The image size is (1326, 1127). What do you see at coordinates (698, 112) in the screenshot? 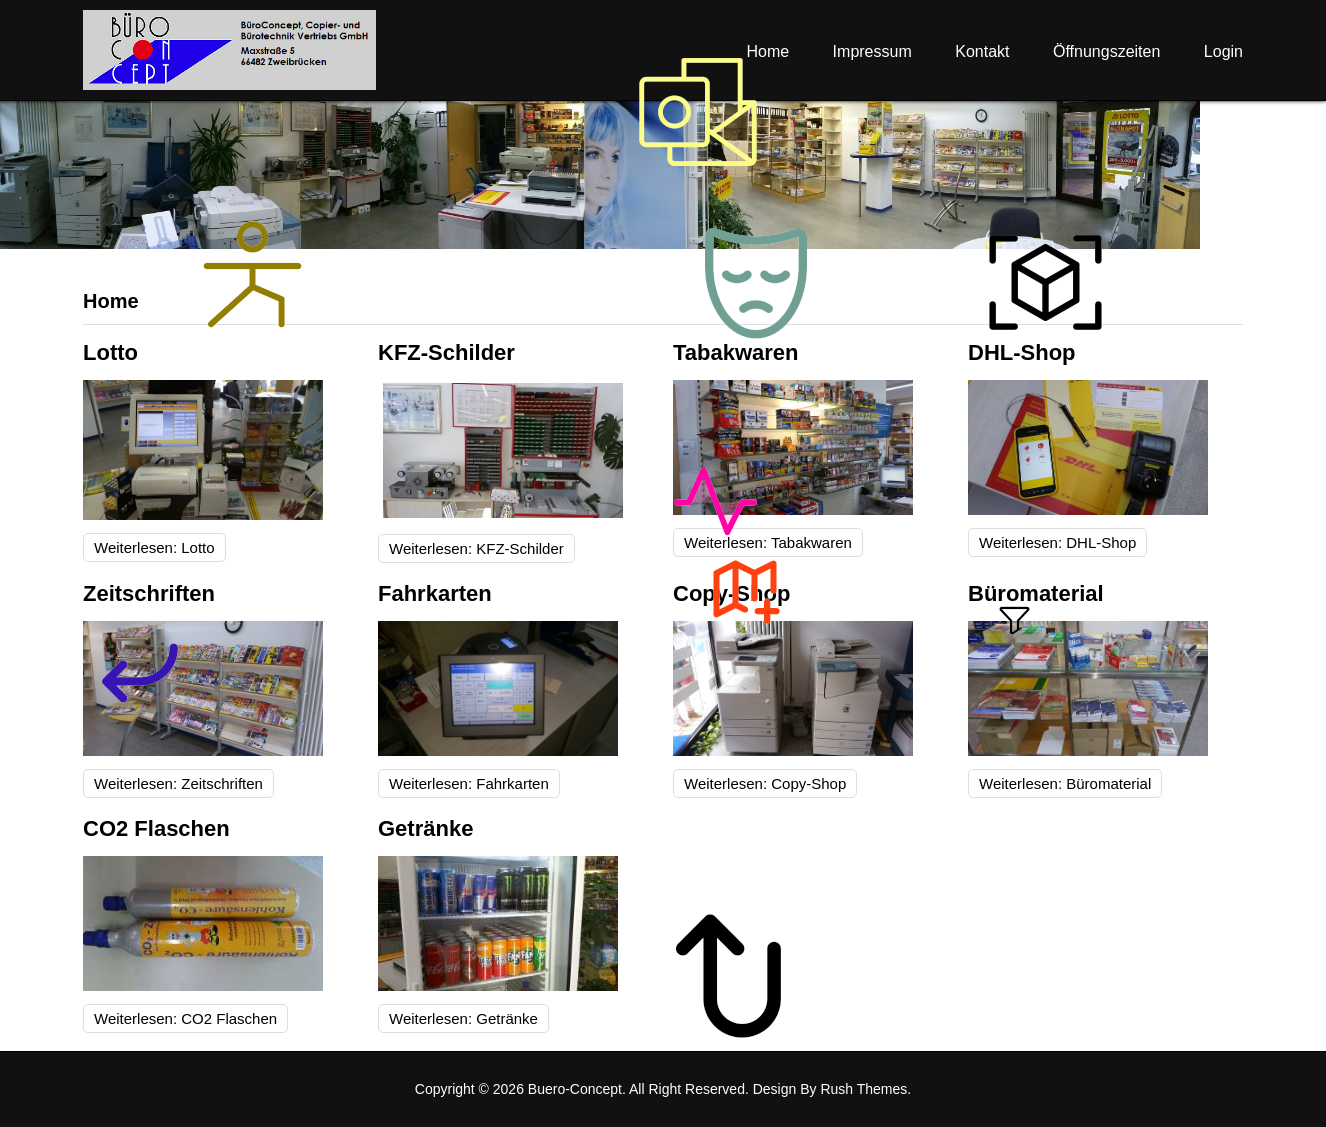
I see `open microsoft outlook email` at bounding box center [698, 112].